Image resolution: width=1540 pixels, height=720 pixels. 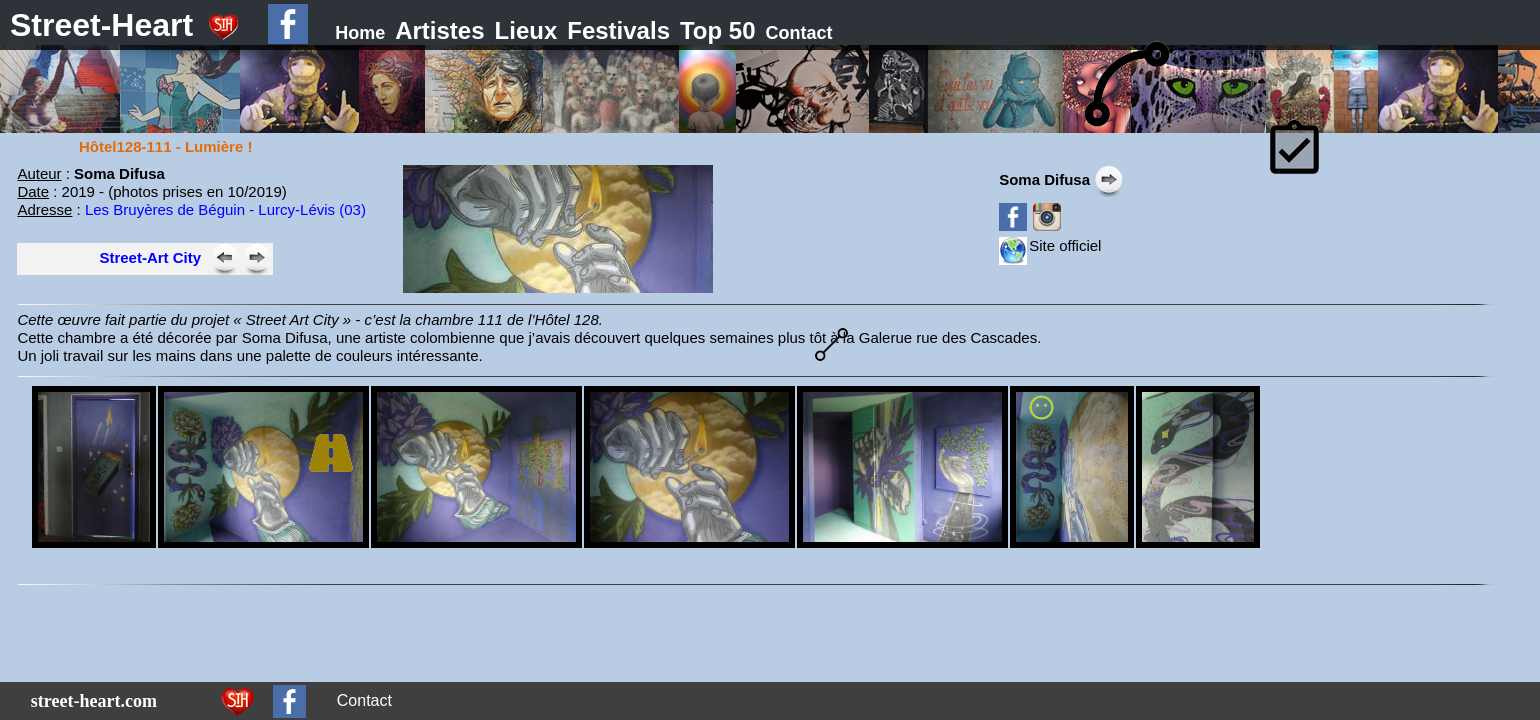 What do you see at coordinates (331, 453) in the screenshot?
I see `access navigation or directions` at bounding box center [331, 453].